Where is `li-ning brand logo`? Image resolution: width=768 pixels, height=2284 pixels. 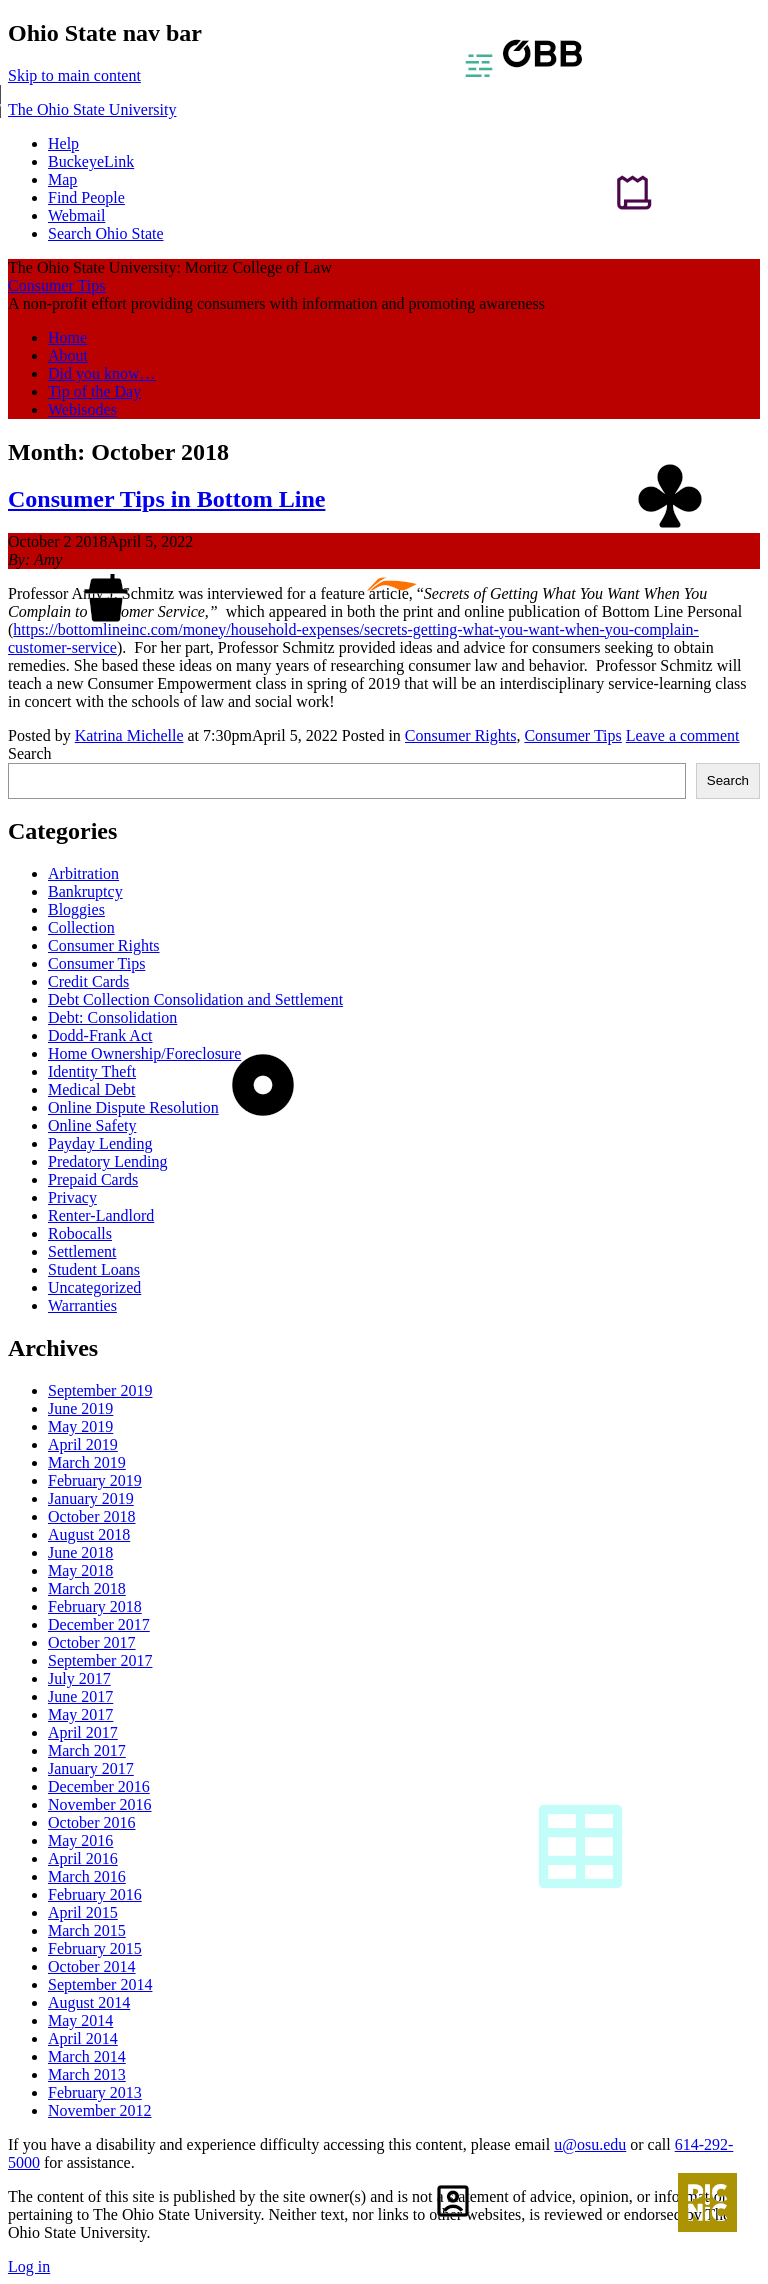 li-ning brand logo is located at coordinates (392, 584).